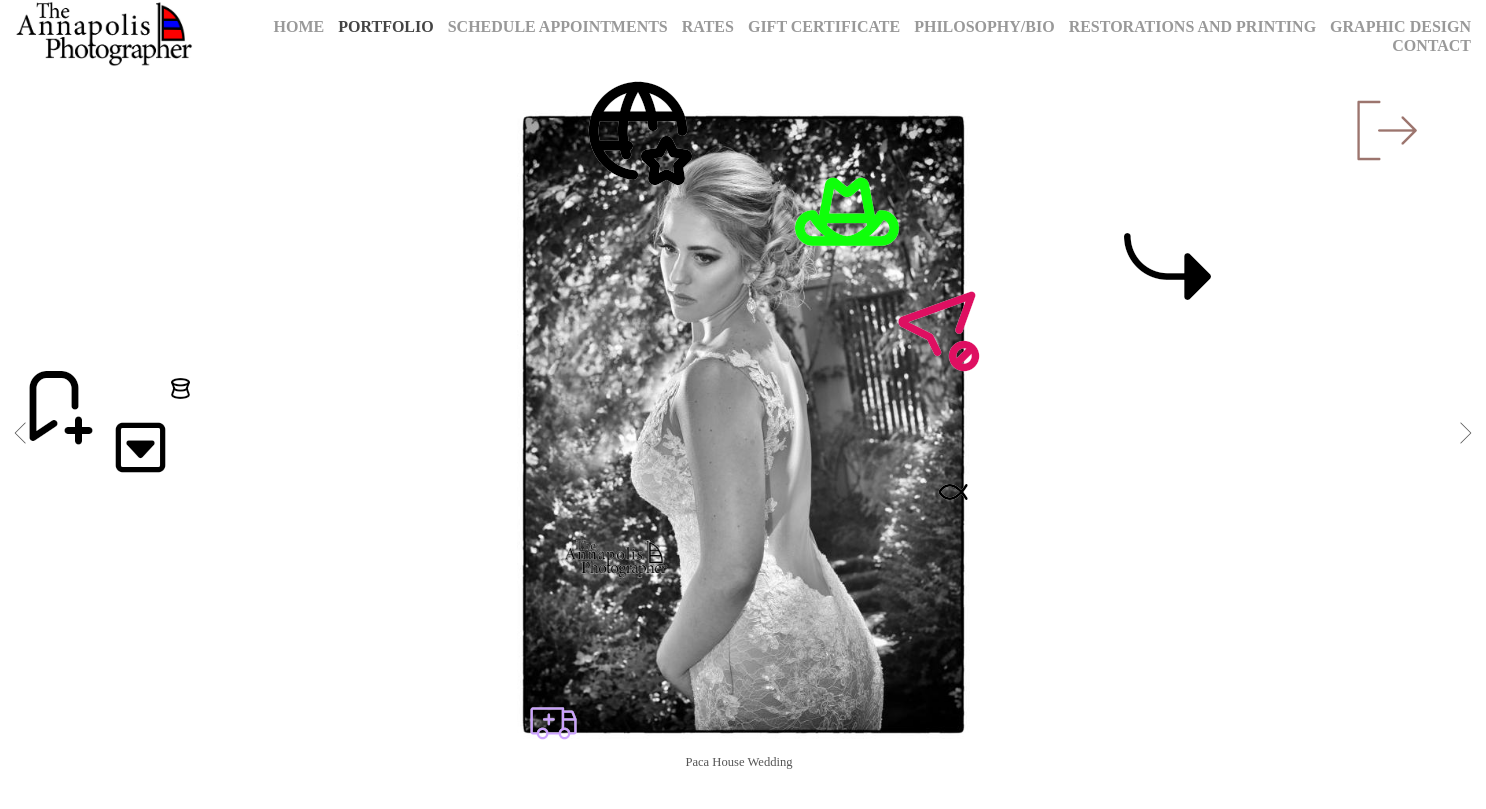 The height and width of the screenshot is (809, 1486). Describe the element at coordinates (552, 721) in the screenshot. I see `access emergency medical services` at that location.